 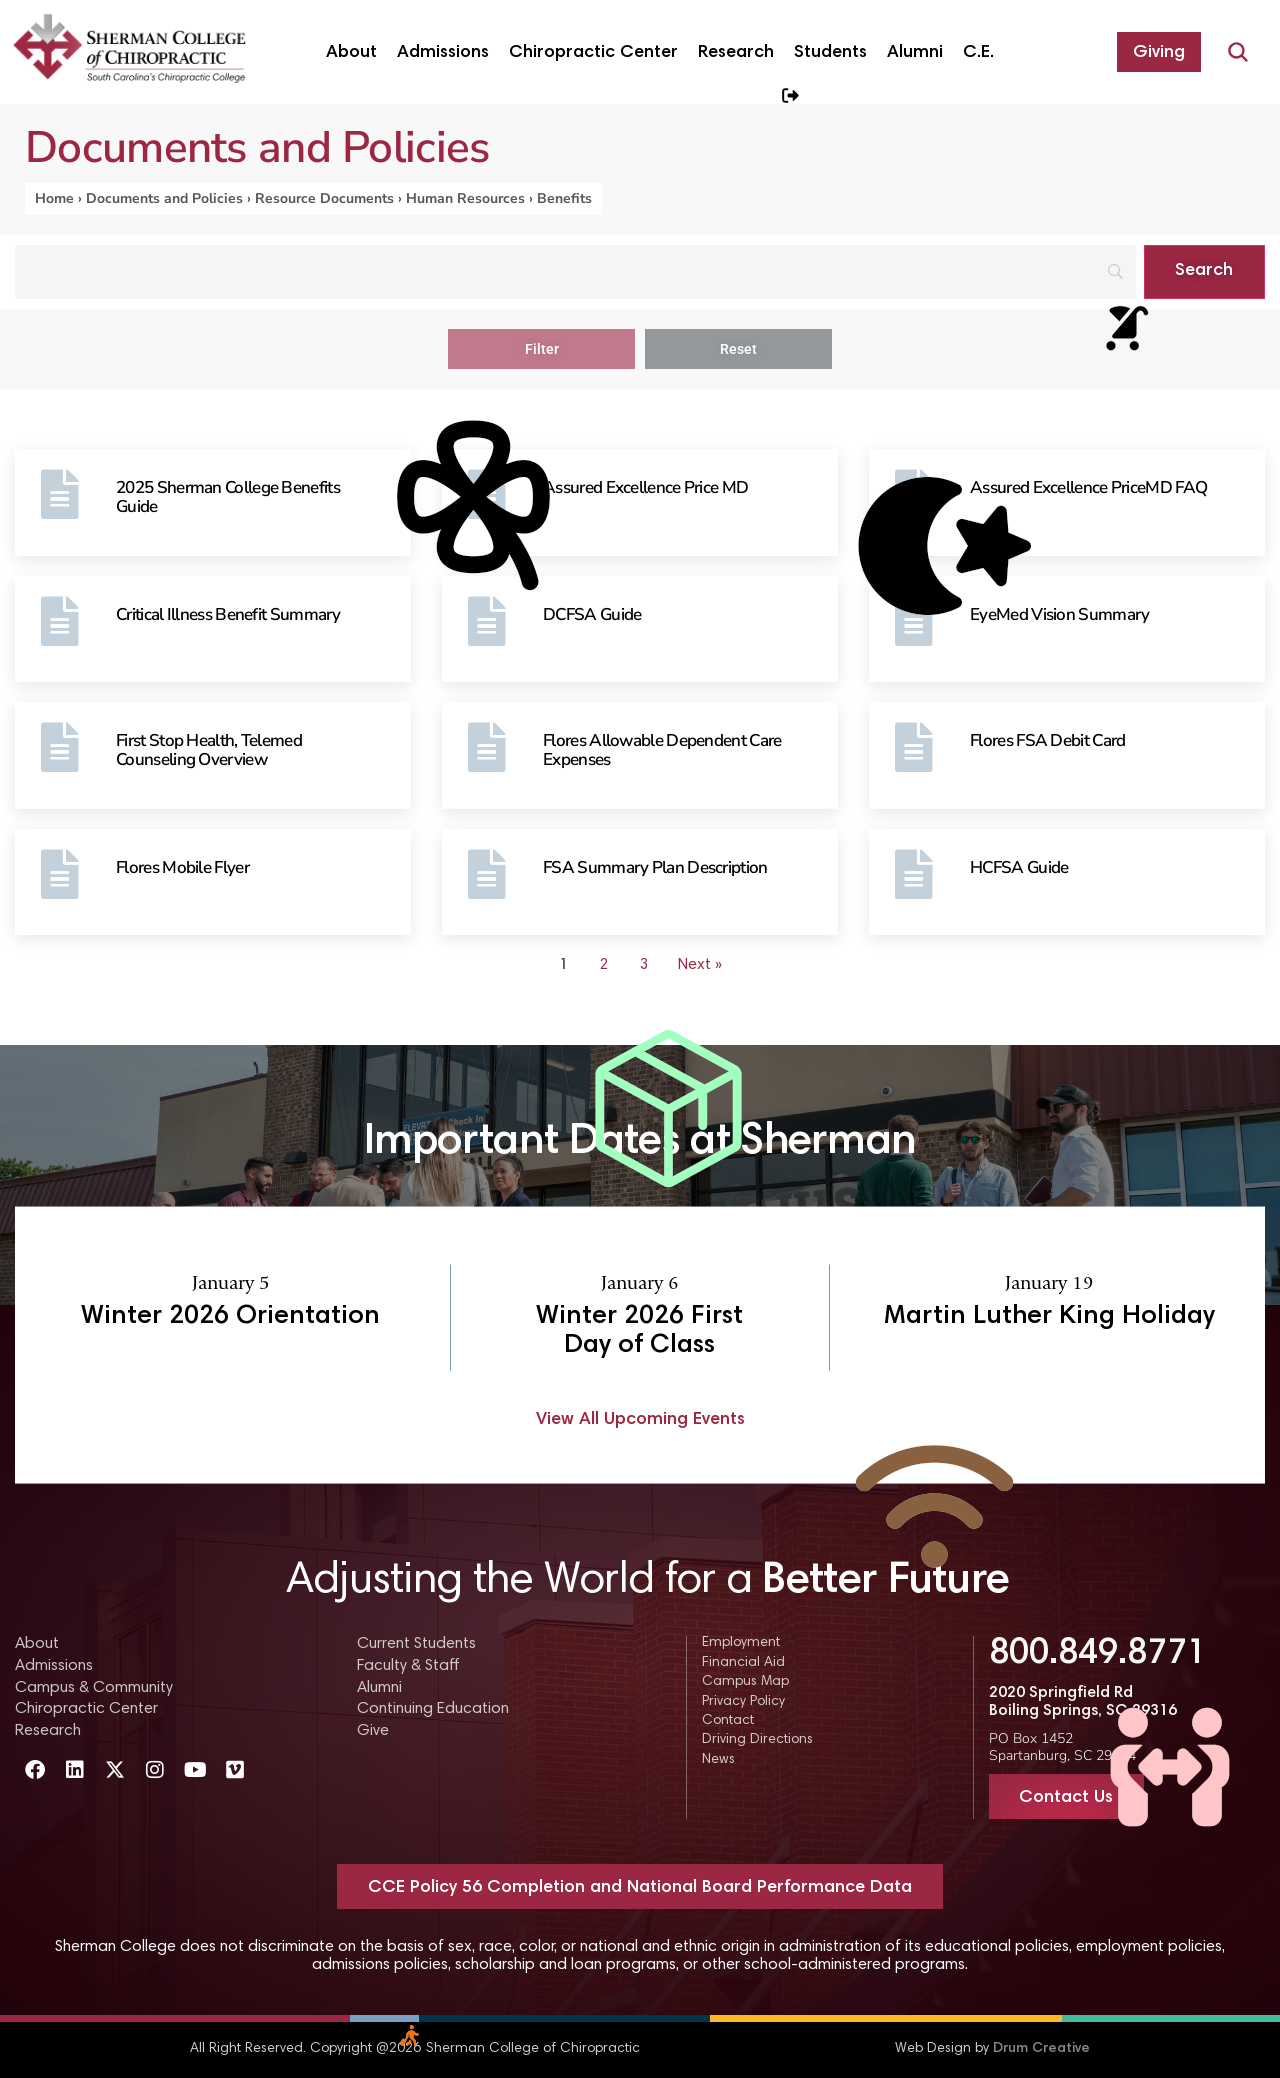 What do you see at coordinates (1170, 1767) in the screenshot?
I see `indicates social distancing or maintaining space between people` at bounding box center [1170, 1767].